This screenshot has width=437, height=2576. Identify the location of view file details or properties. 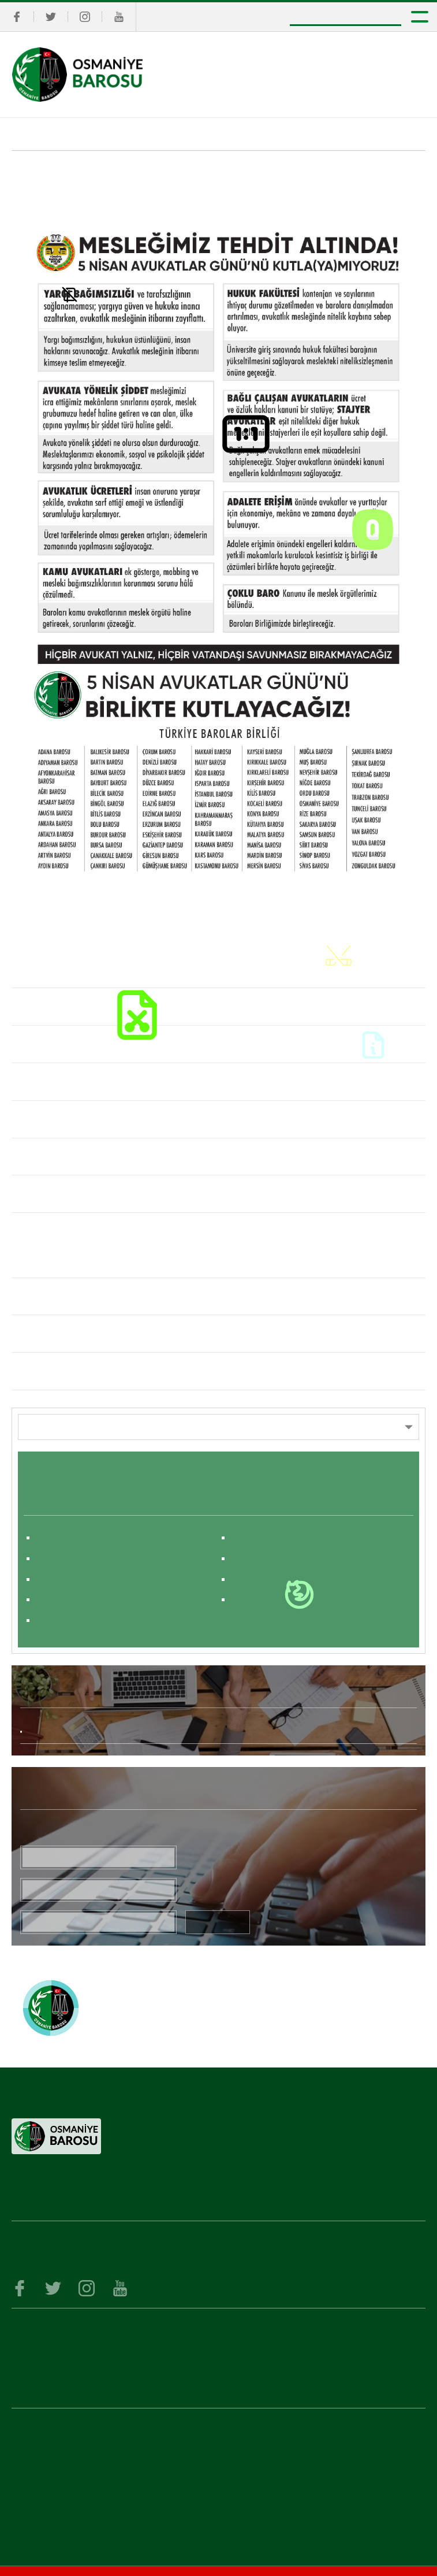
(373, 1045).